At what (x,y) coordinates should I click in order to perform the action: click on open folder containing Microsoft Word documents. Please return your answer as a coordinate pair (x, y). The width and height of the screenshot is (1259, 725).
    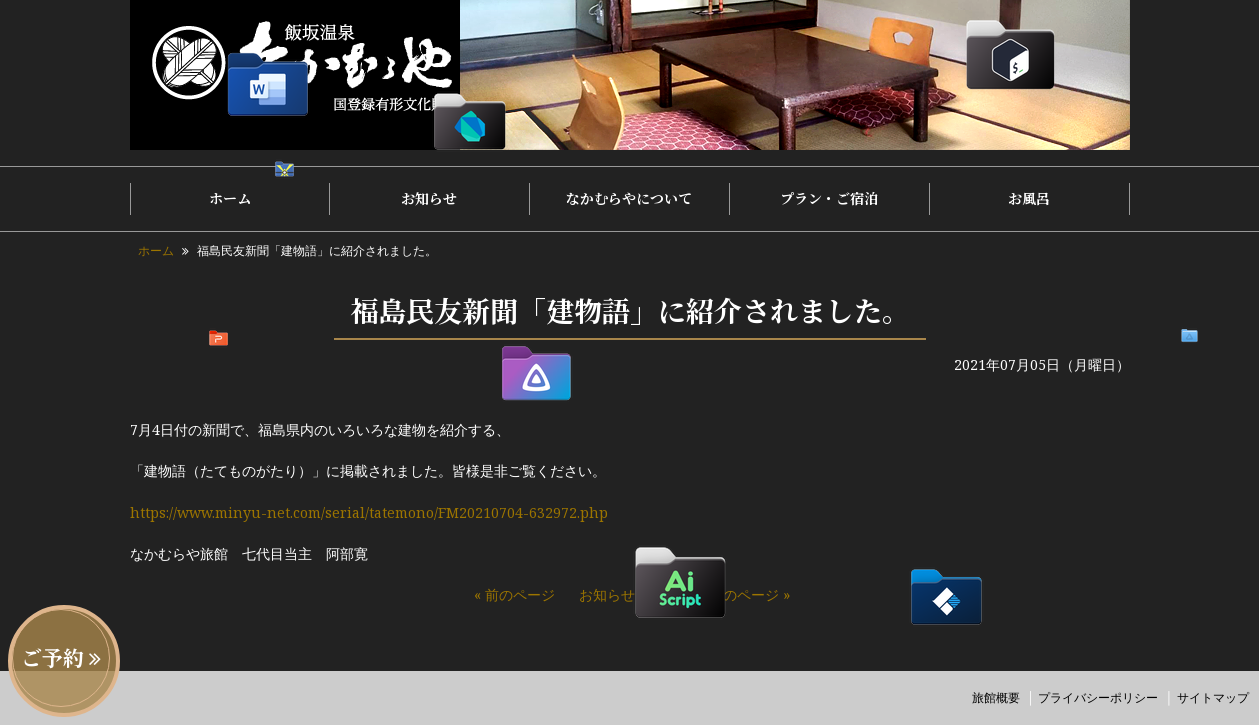
    Looking at the image, I should click on (267, 86).